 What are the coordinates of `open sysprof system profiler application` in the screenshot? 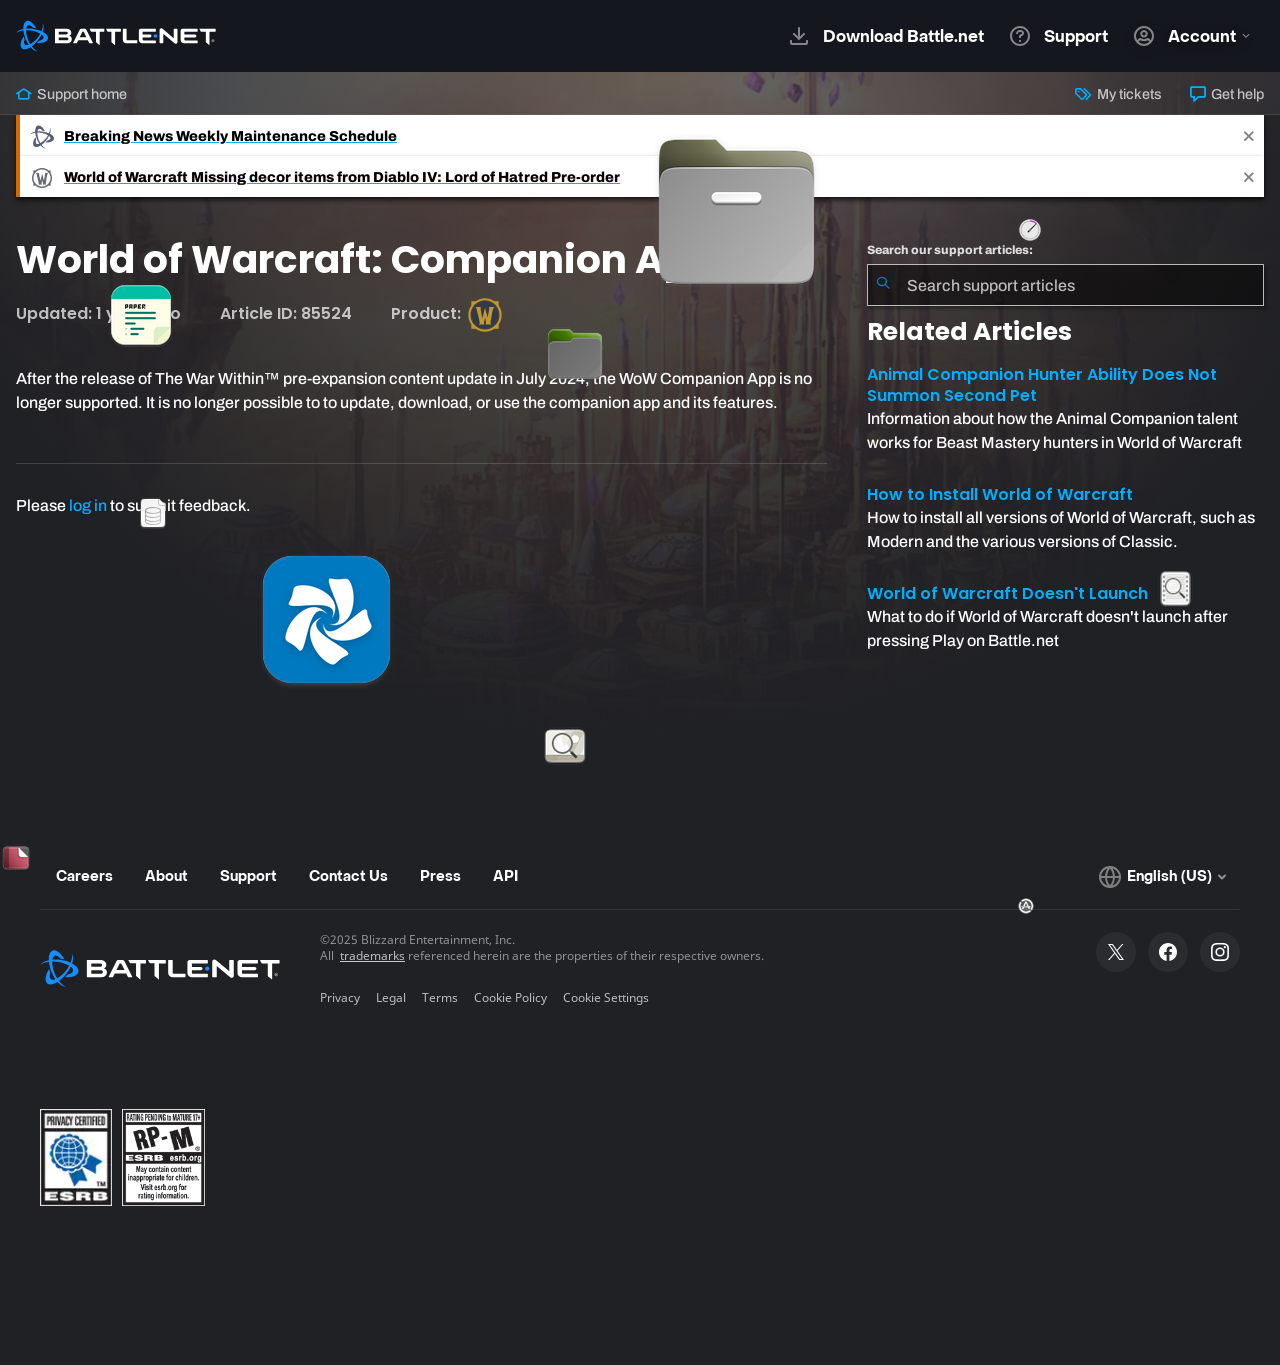 It's located at (1030, 230).